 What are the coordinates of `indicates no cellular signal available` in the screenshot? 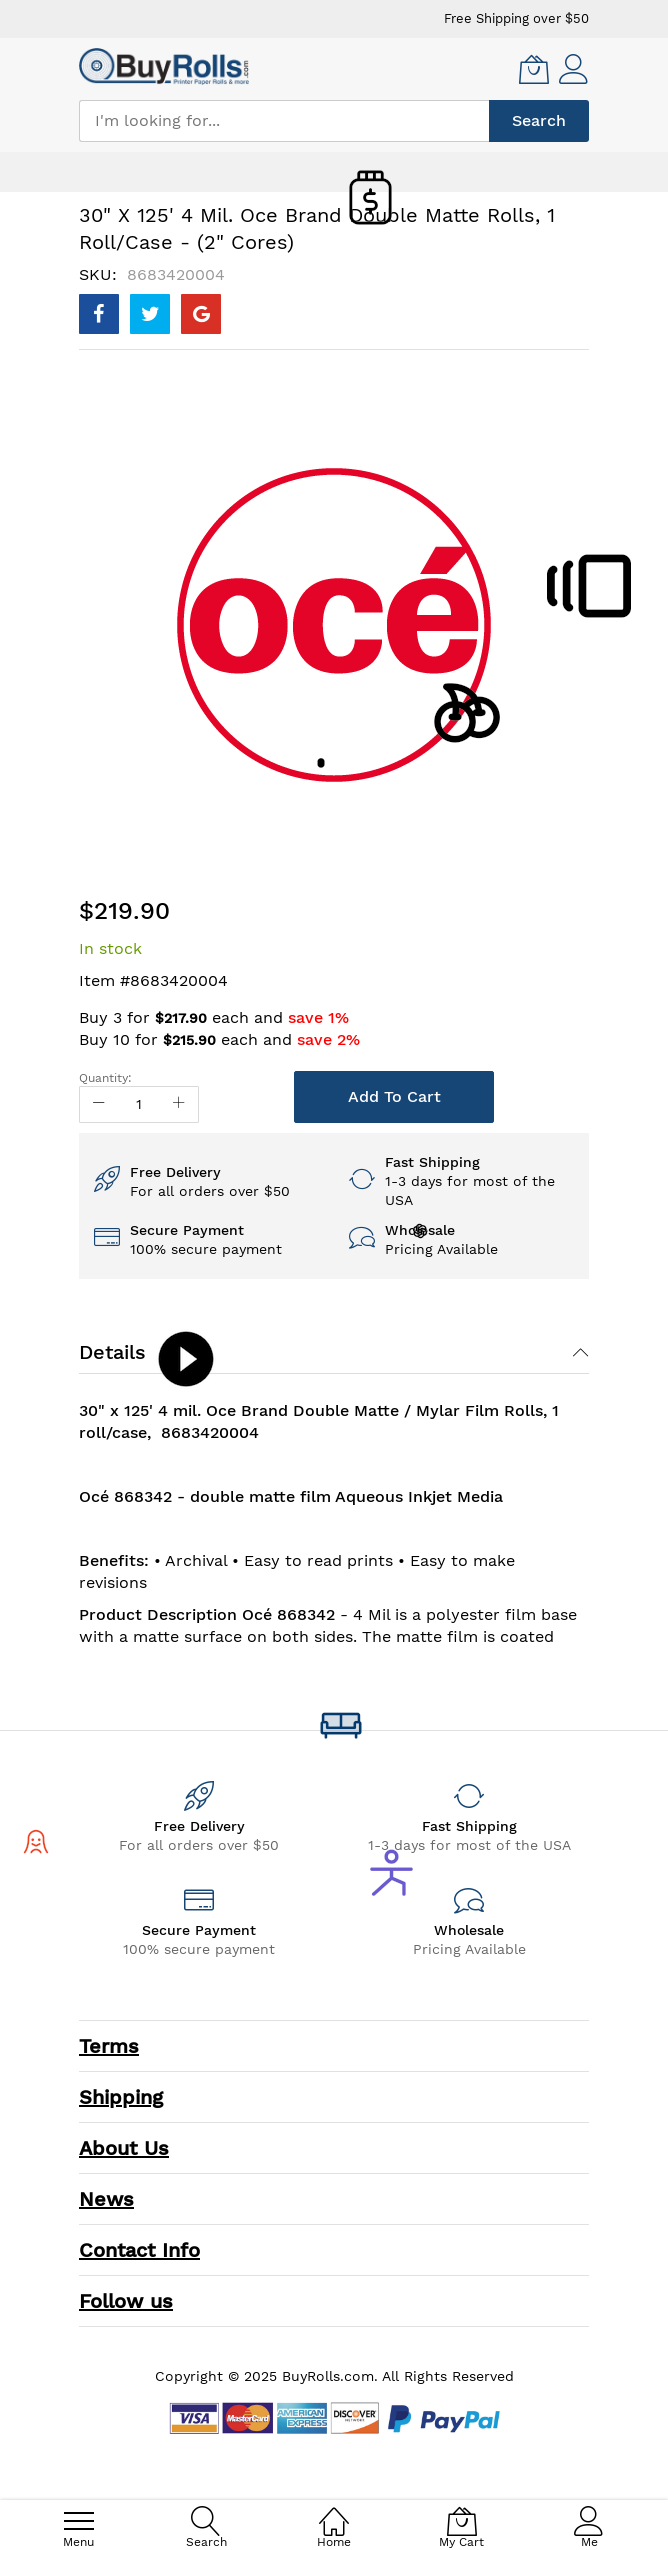 It's located at (347, 742).